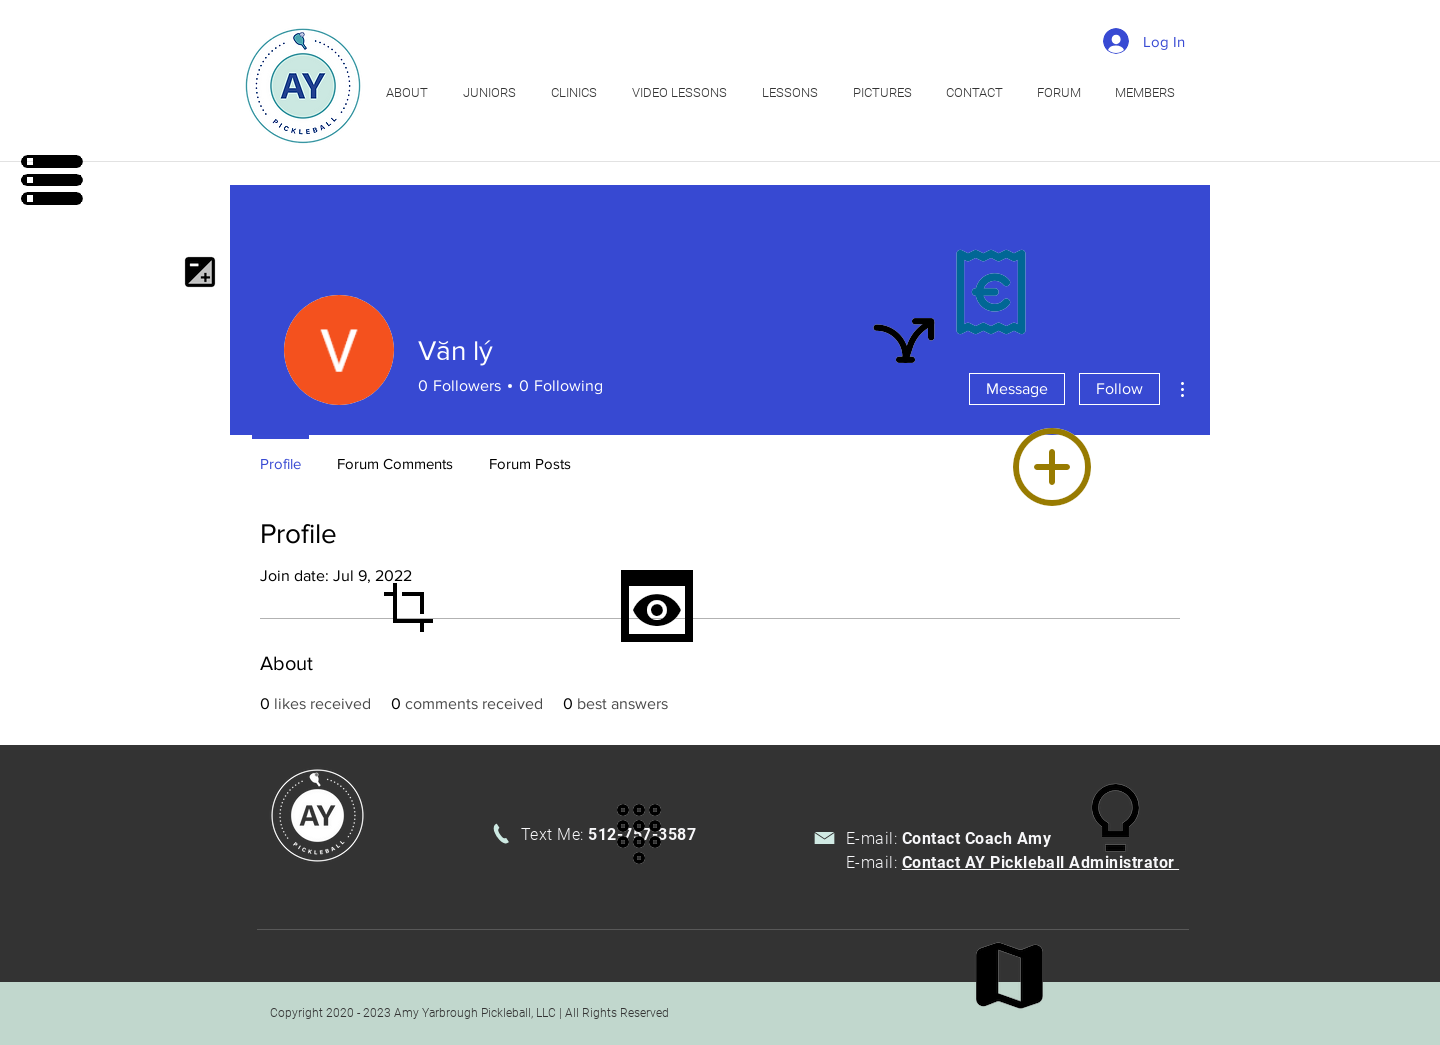  I want to click on add a new item, so click(1052, 467).